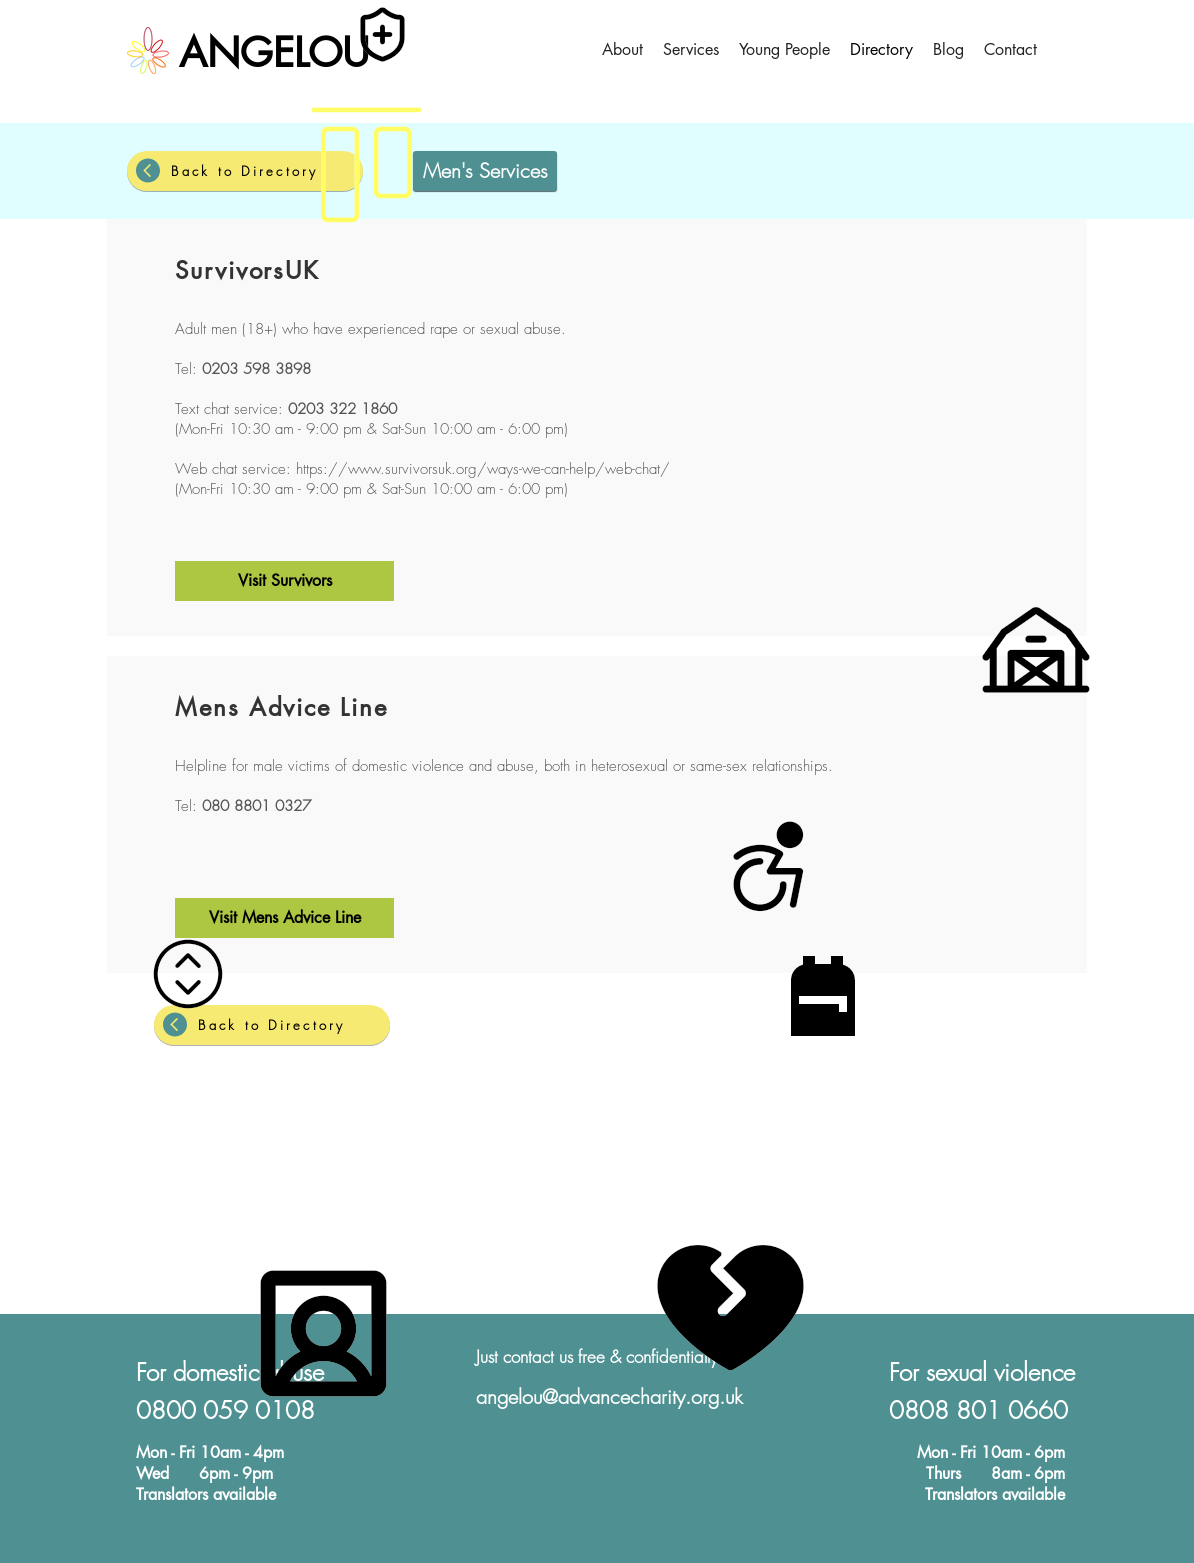  Describe the element at coordinates (188, 974) in the screenshot. I see `expand or collapse content` at that location.